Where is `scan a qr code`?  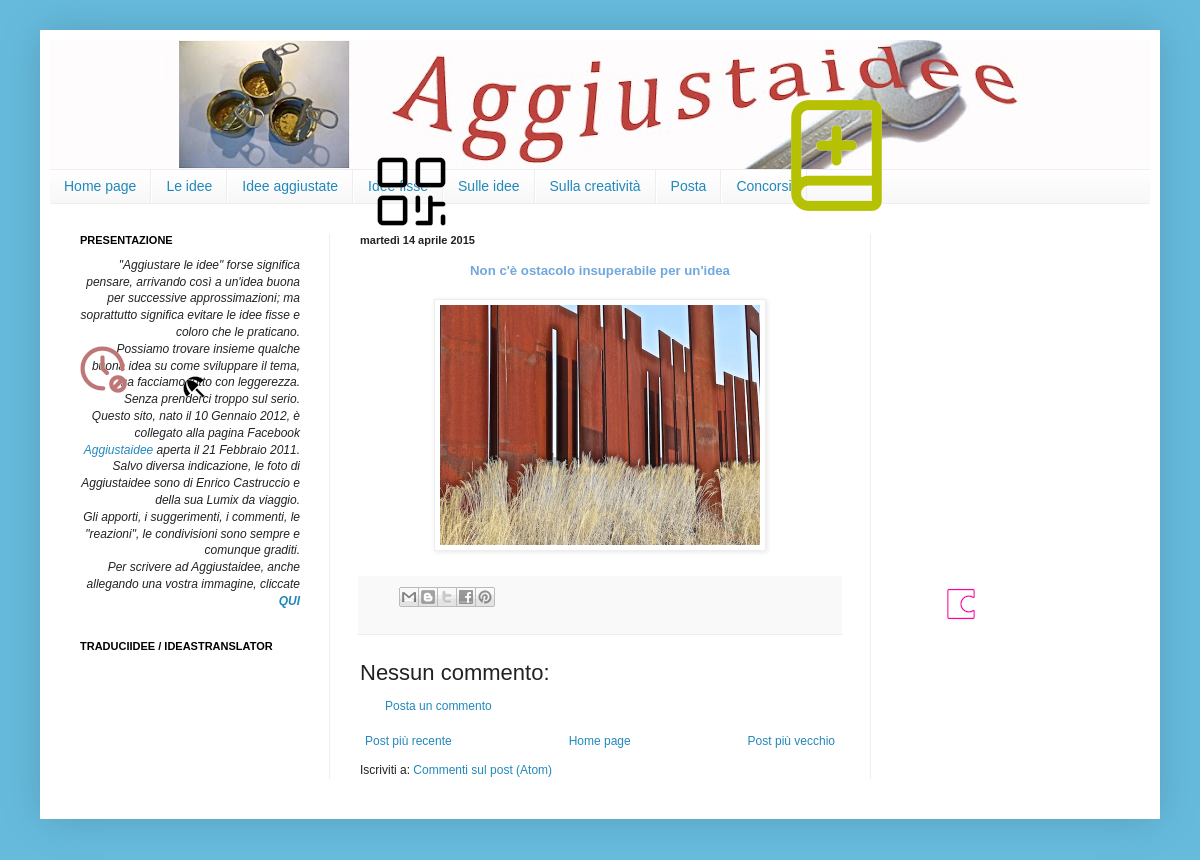
scan a qr code is located at coordinates (411, 191).